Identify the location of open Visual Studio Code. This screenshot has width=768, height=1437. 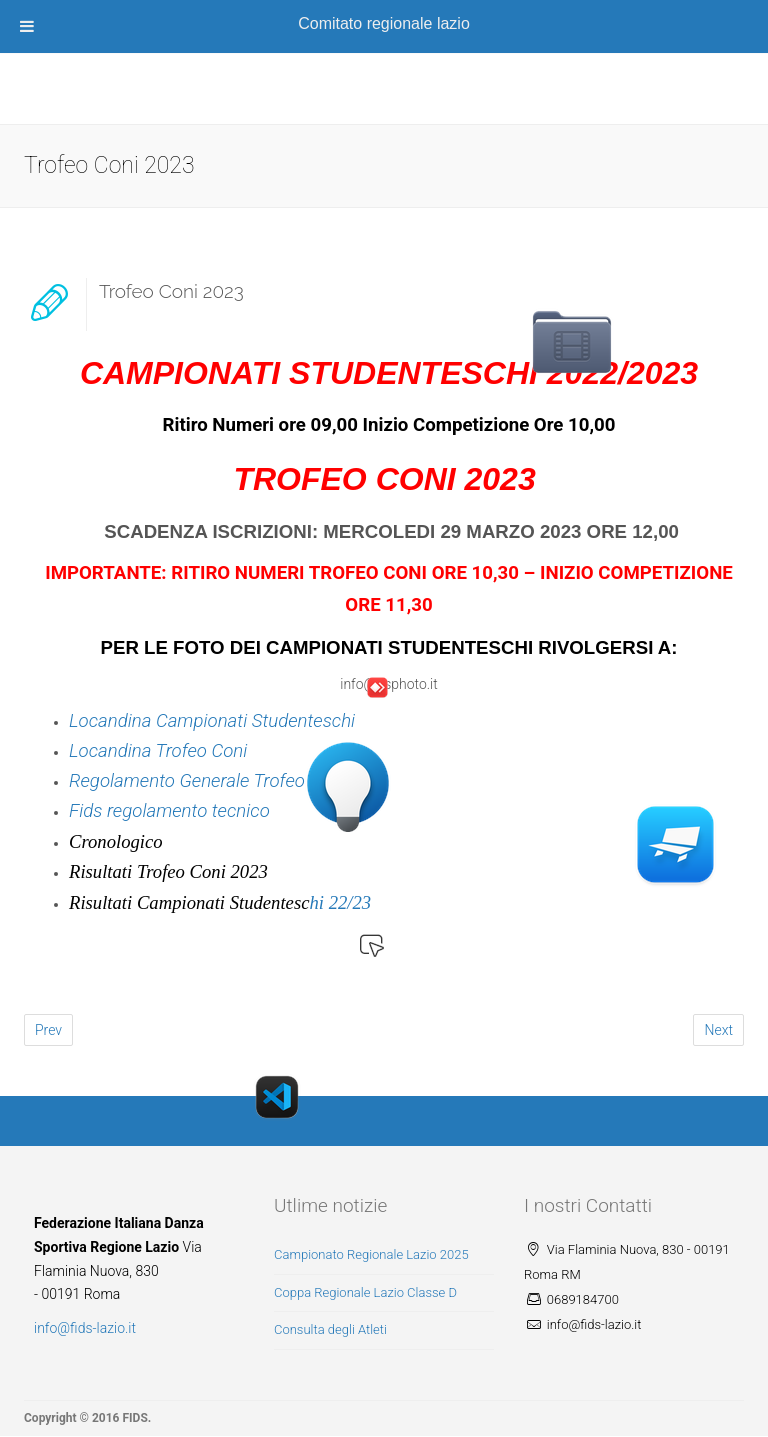
(277, 1097).